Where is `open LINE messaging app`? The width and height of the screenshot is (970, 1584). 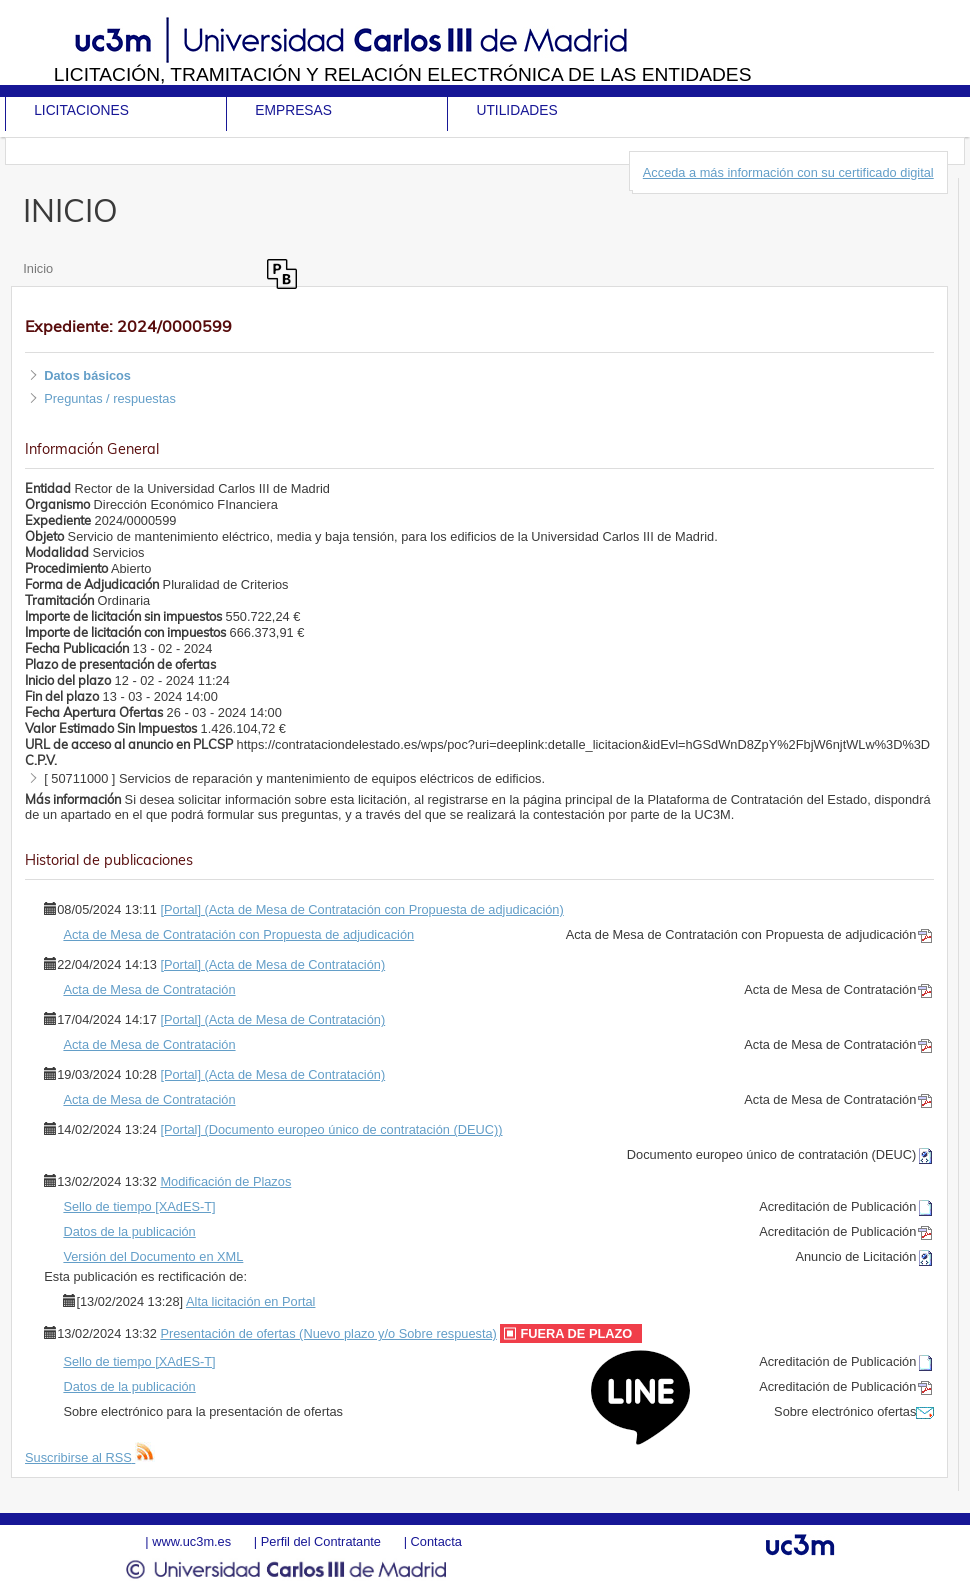 open LINE messaging app is located at coordinates (640, 1397).